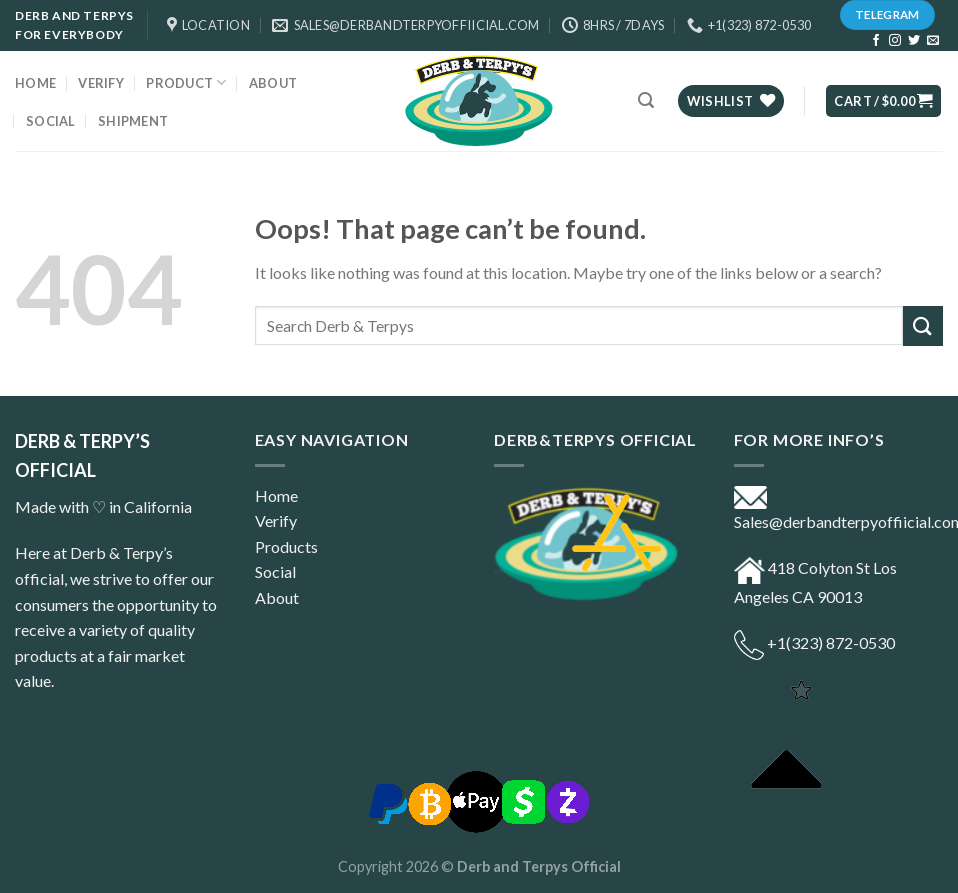  Describe the element at coordinates (617, 536) in the screenshot. I see `open the app store` at that location.